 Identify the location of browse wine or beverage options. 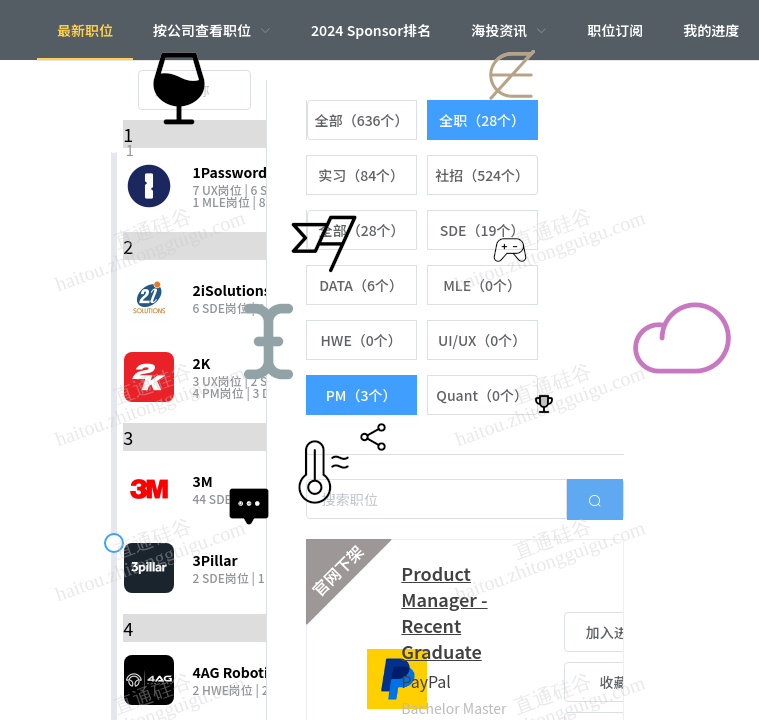
(179, 86).